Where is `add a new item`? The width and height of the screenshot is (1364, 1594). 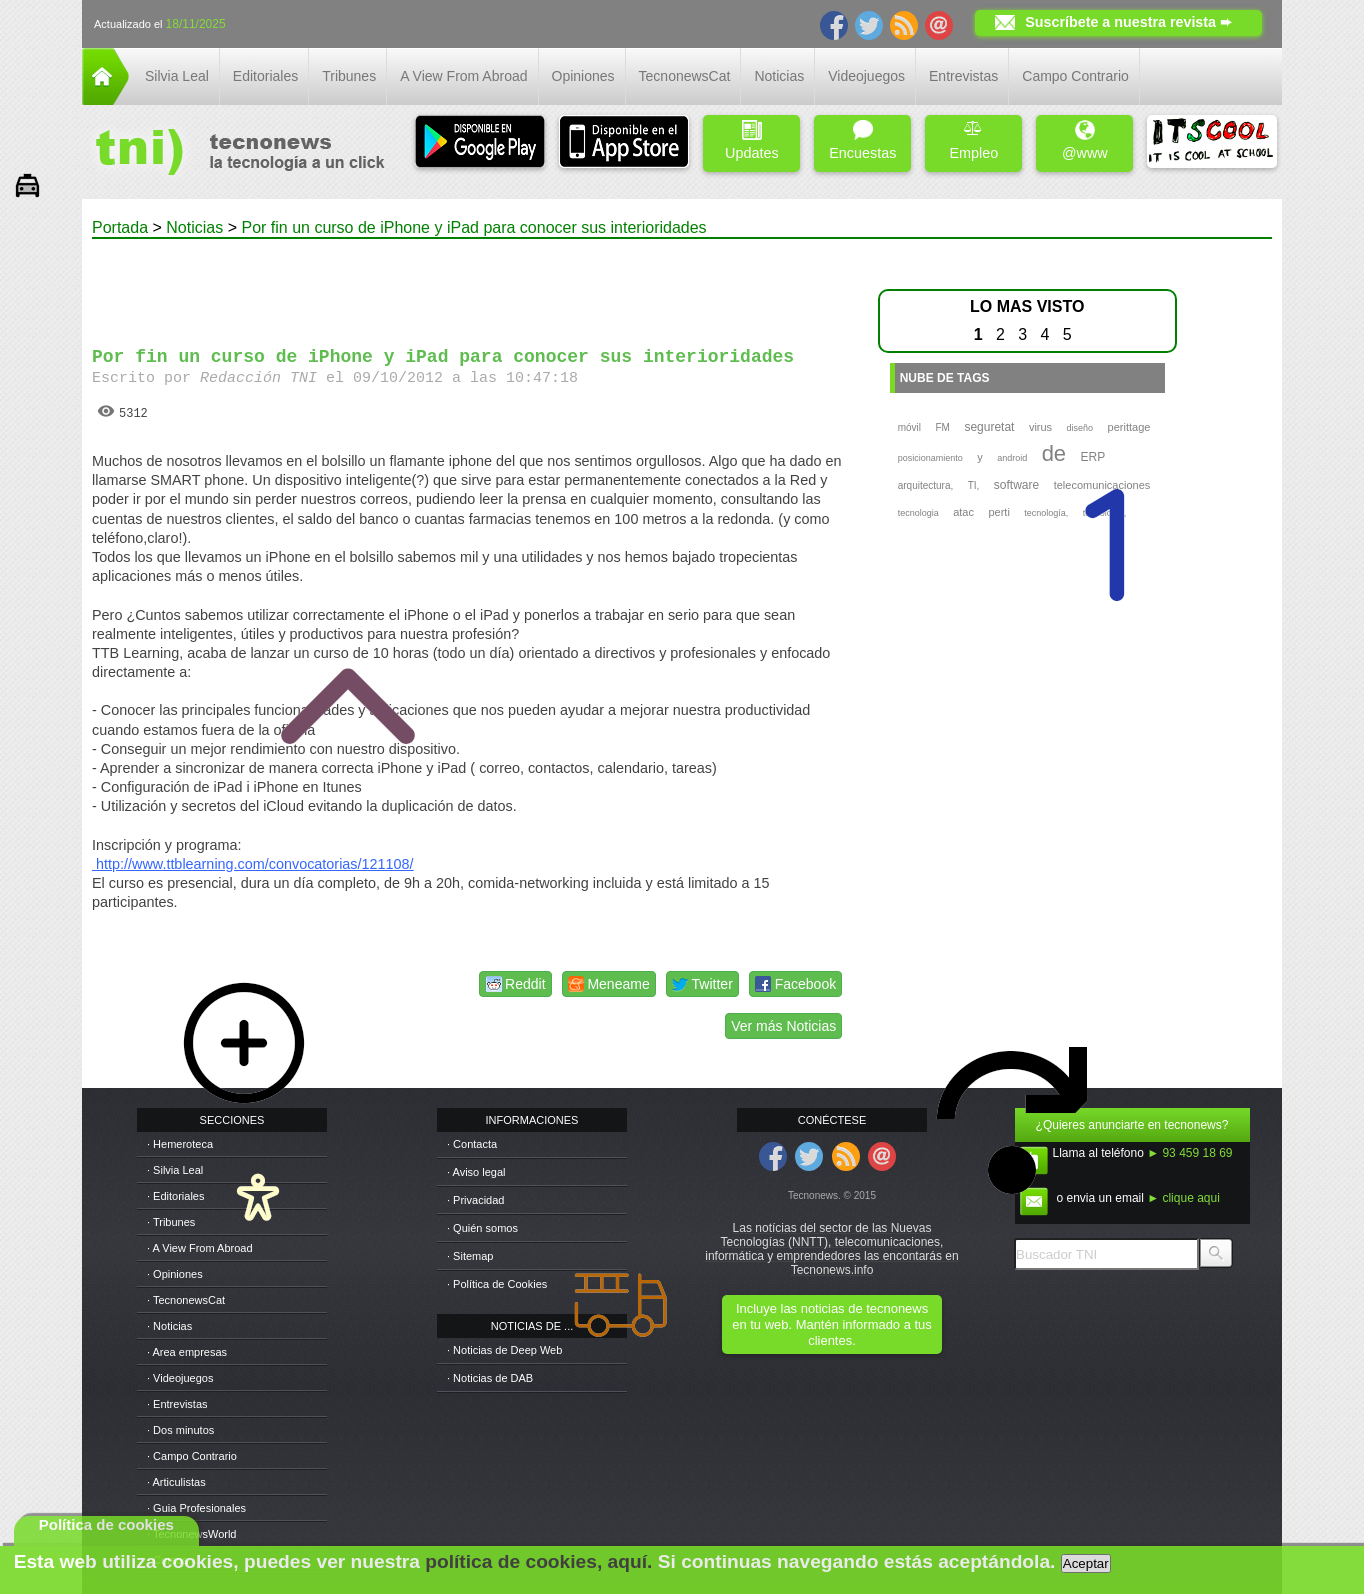 add a new item is located at coordinates (244, 1043).